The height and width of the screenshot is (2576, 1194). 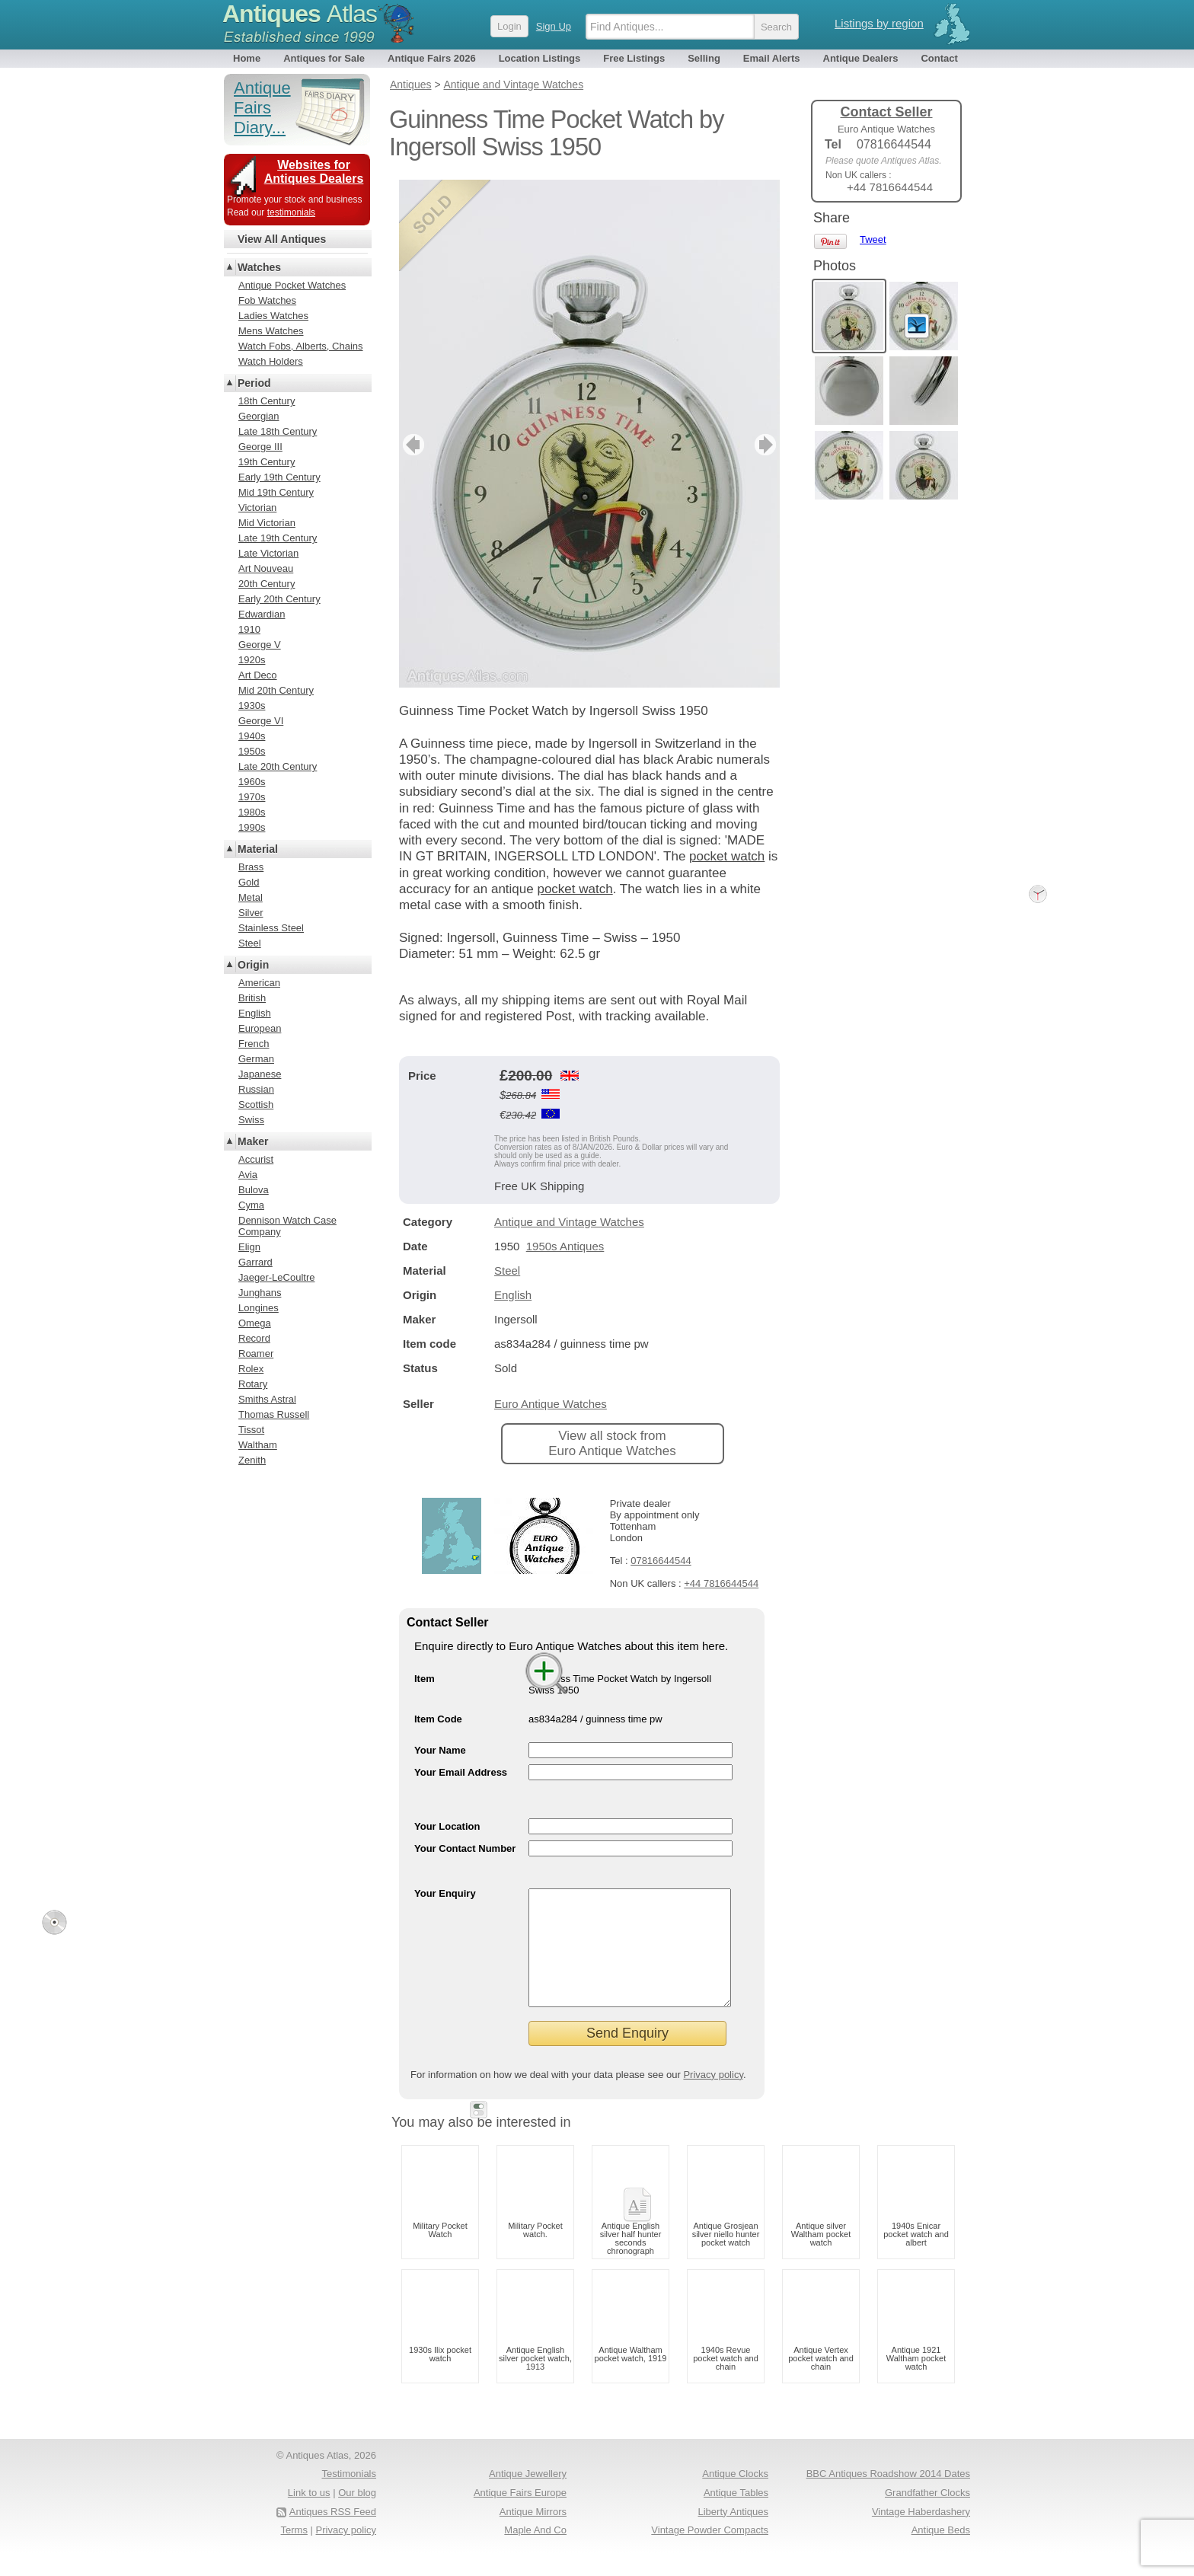 What do you see at coordinates (637, 2204) in the screenshot?
I see `open a rich text format document` at bounding box center [637, 2204].